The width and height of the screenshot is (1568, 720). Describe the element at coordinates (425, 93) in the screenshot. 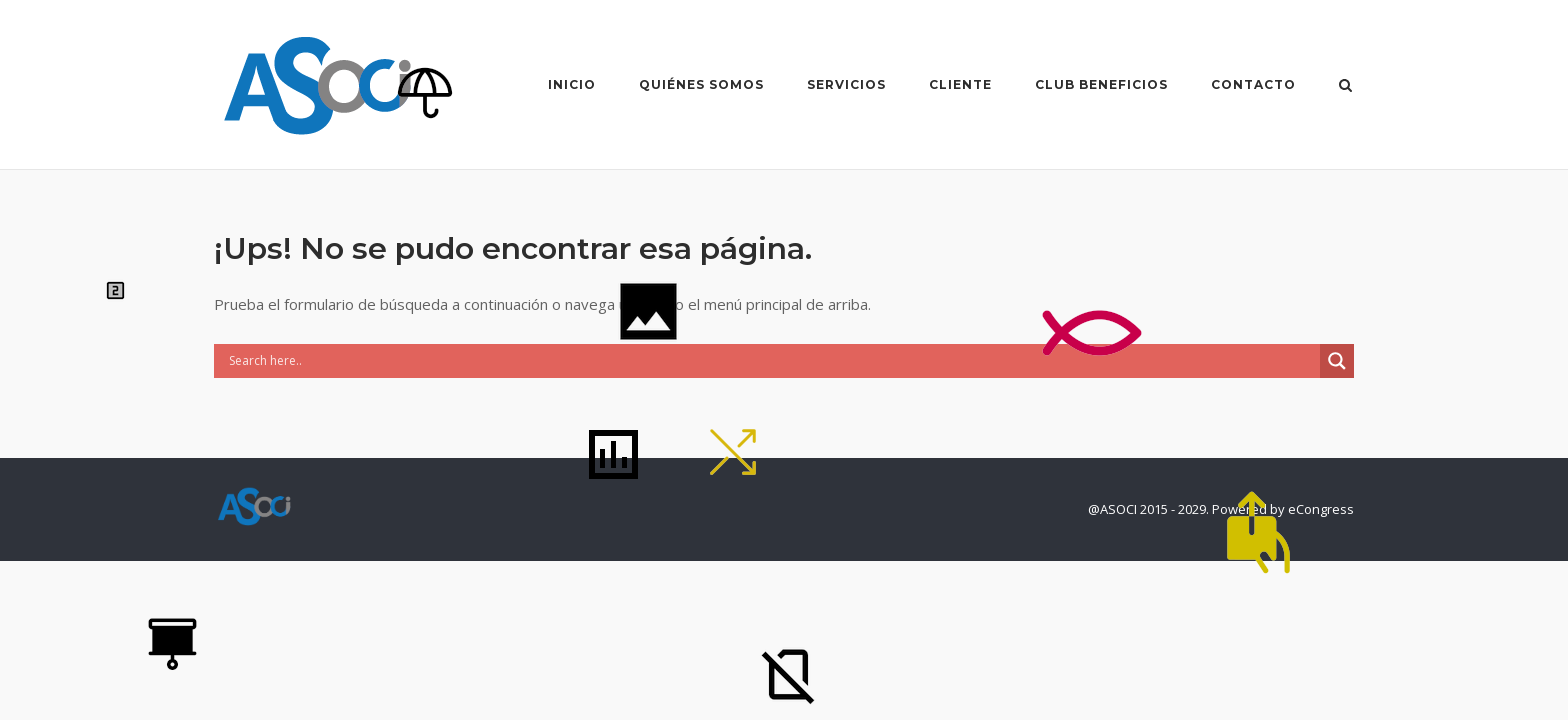

I see `view weather protection or rain forecast` at that location.